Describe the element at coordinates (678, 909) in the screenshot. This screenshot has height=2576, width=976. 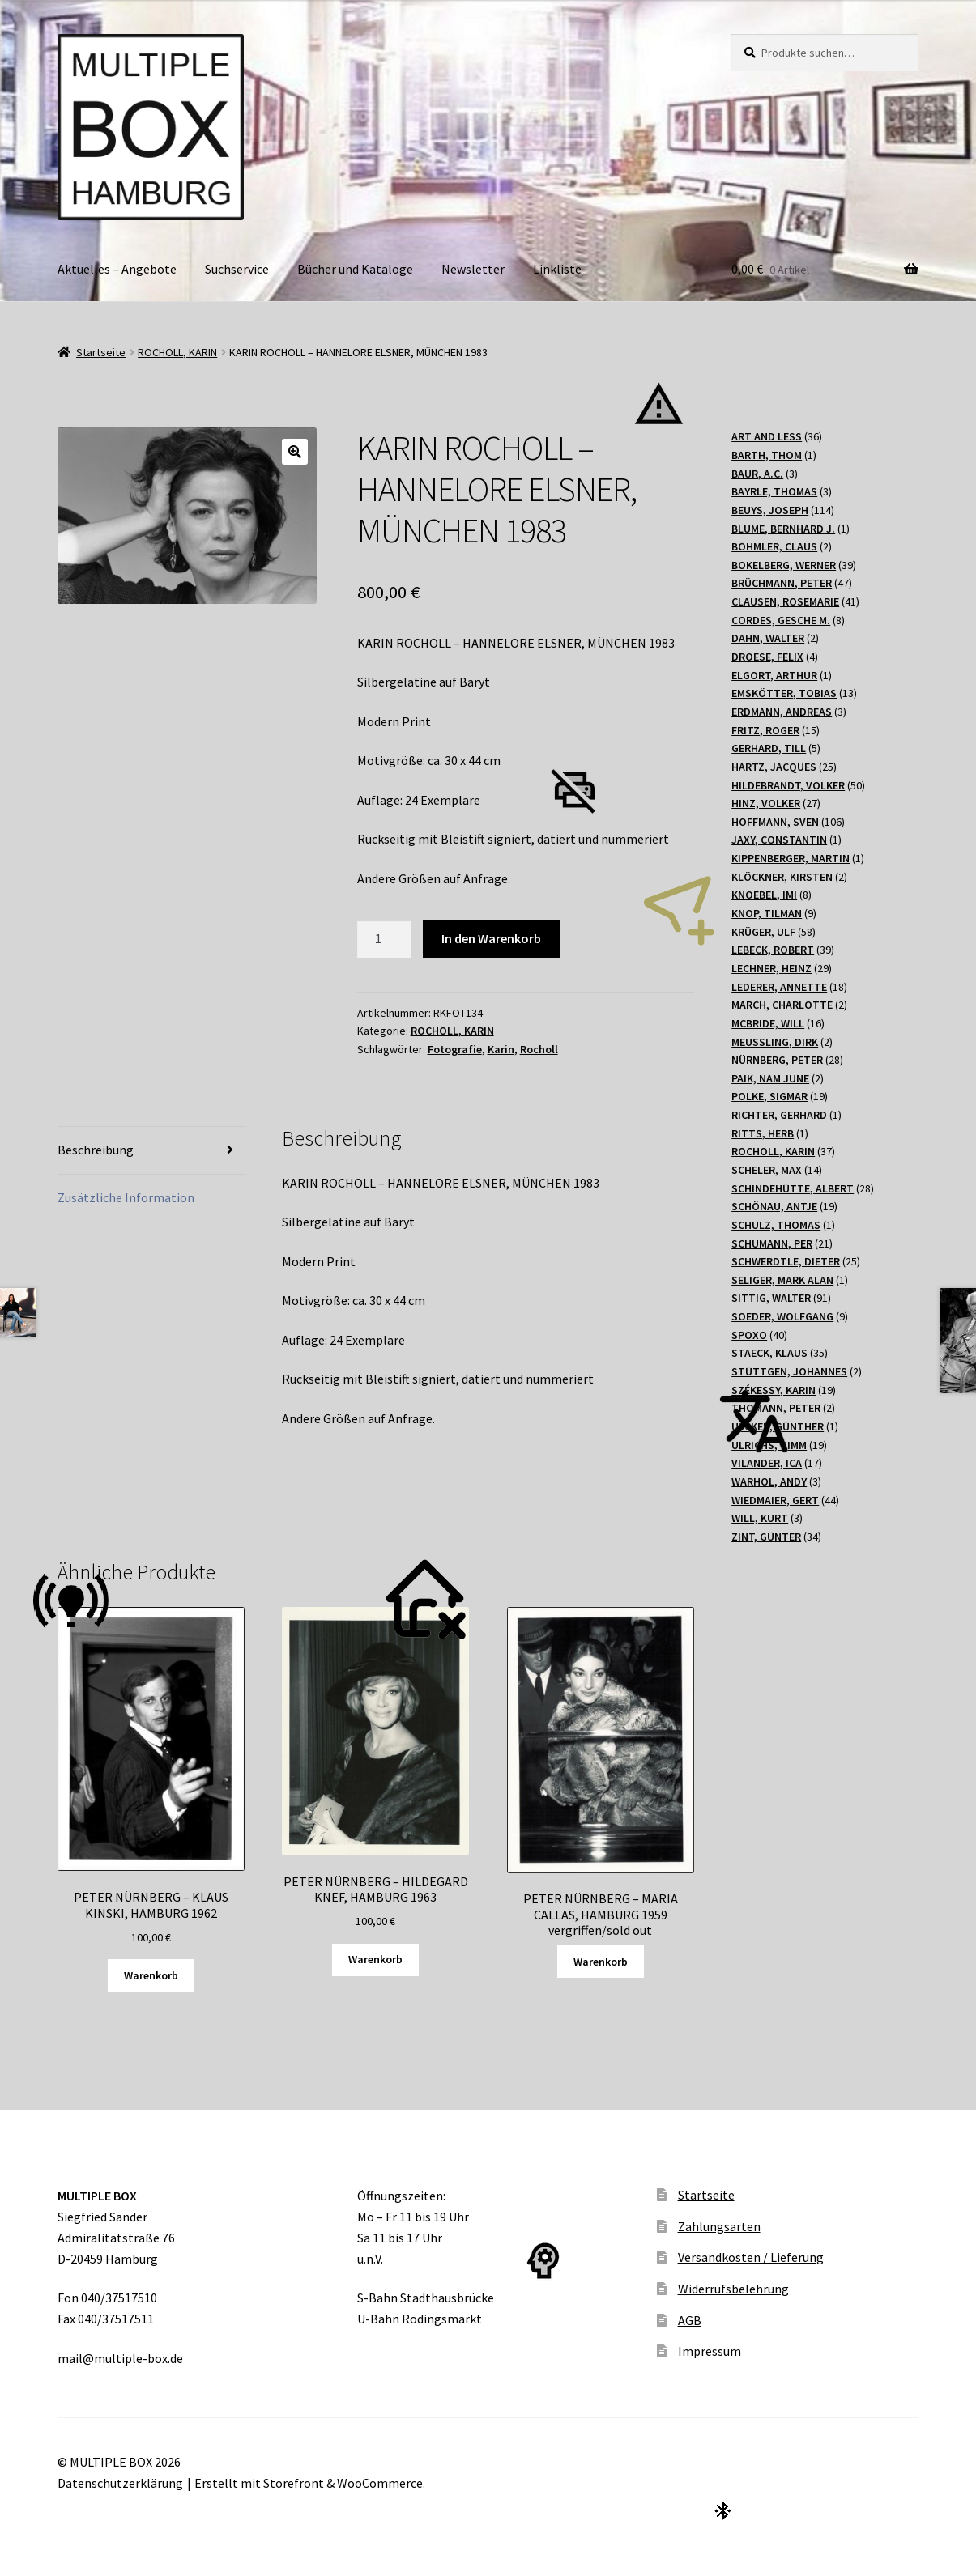
I see `add a new location pin` at that location.